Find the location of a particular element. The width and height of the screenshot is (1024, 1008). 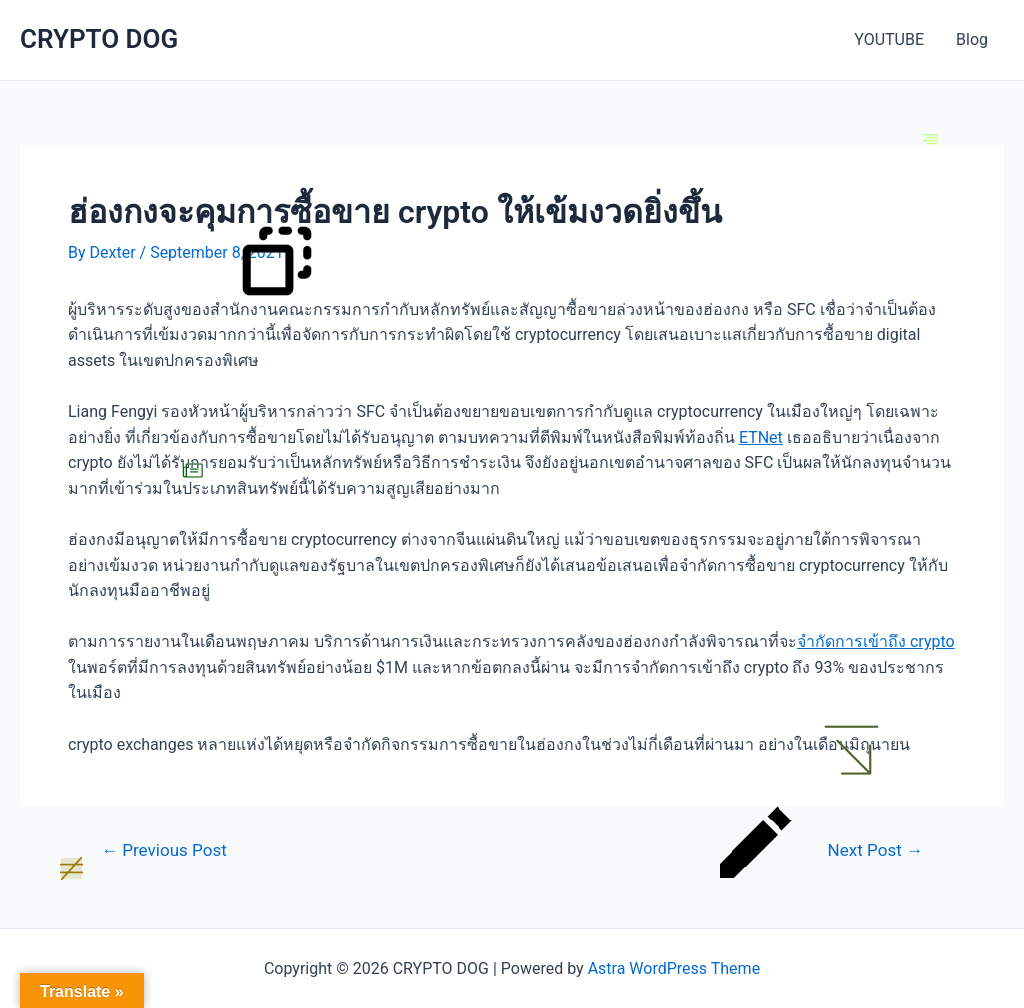

align text to the right is located at coordinates (930, 139).